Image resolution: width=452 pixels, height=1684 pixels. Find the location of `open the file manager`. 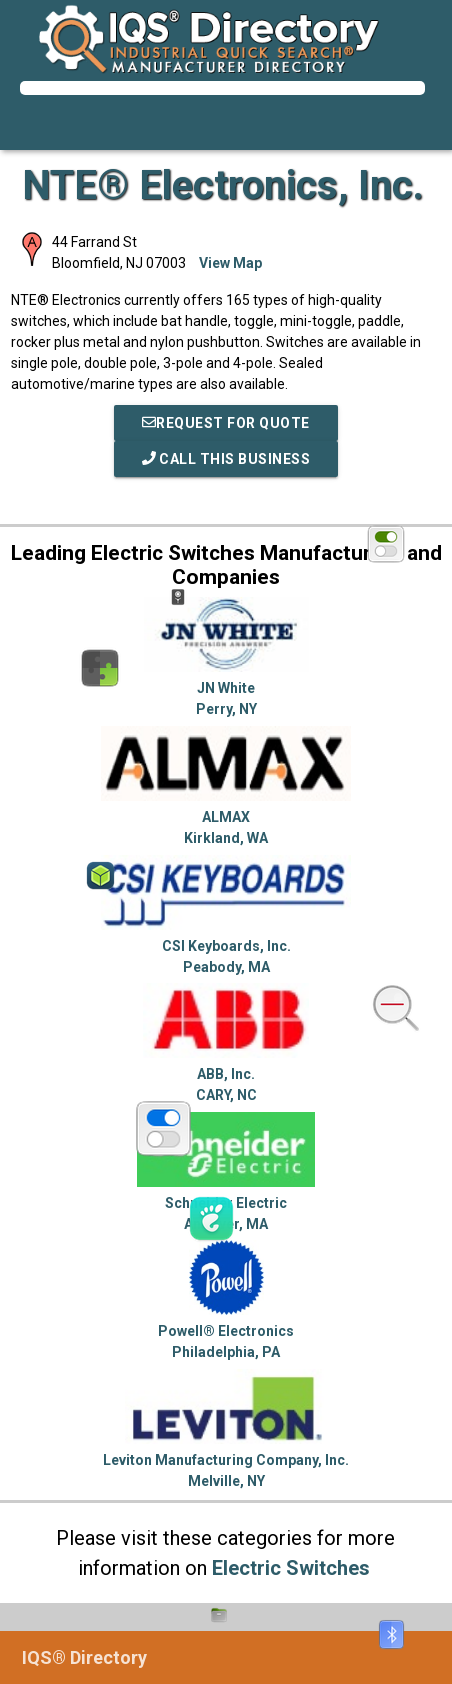

open the file manager is located at coordinates (219, 1615).